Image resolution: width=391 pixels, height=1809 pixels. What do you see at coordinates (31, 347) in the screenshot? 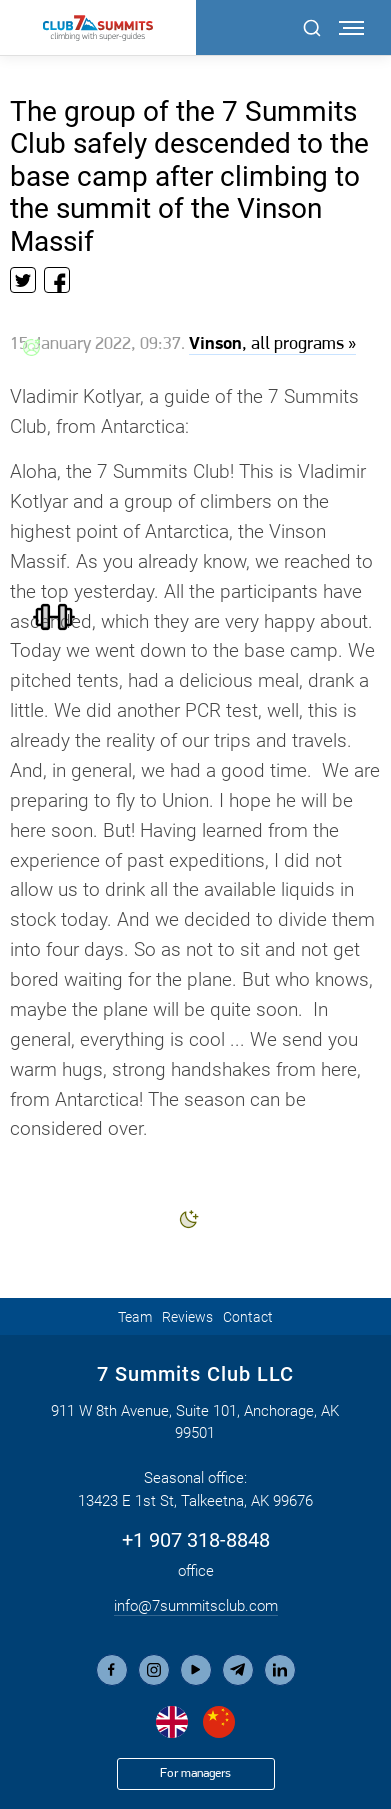
I see `access user profile settings` at bounding box center [31, 347].